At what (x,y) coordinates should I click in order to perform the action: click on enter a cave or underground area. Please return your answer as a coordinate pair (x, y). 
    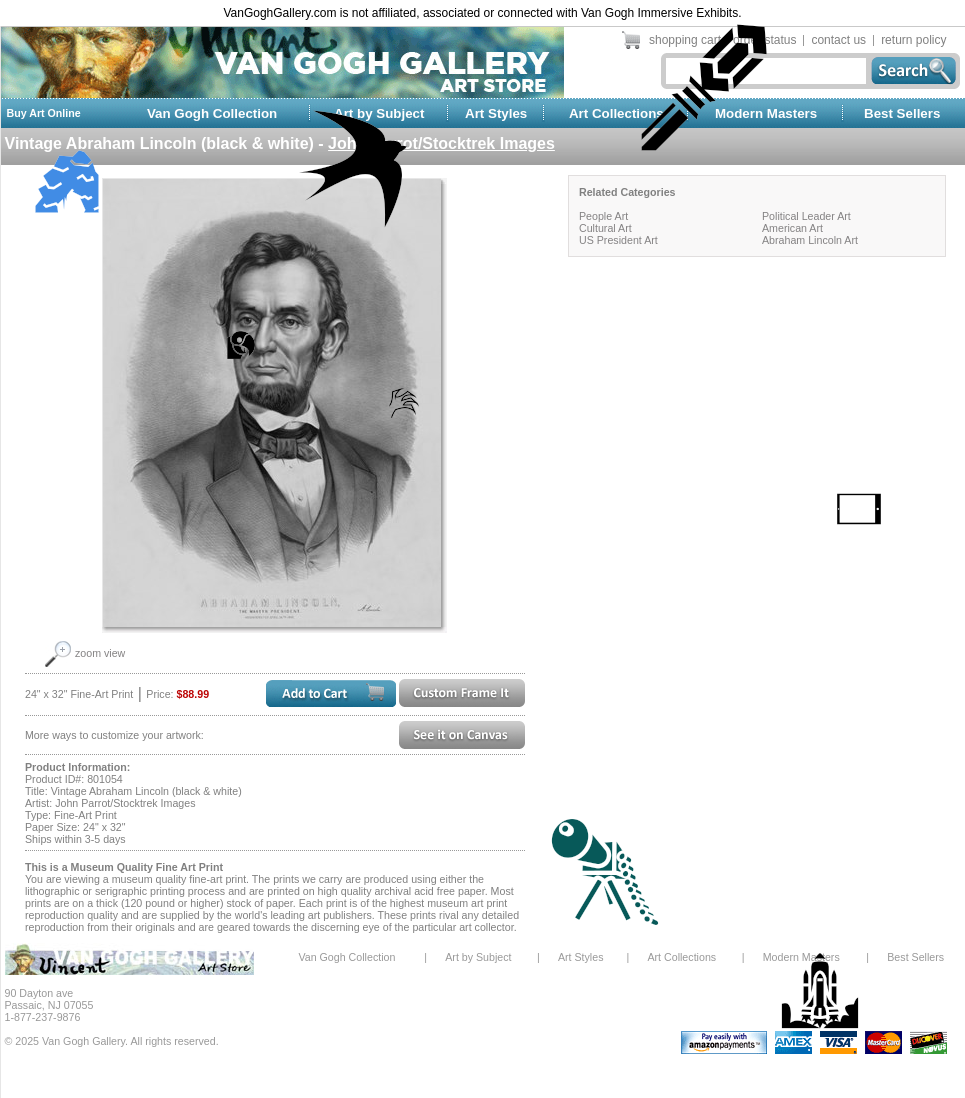
    Looking at the image, I should click on (67, 181).